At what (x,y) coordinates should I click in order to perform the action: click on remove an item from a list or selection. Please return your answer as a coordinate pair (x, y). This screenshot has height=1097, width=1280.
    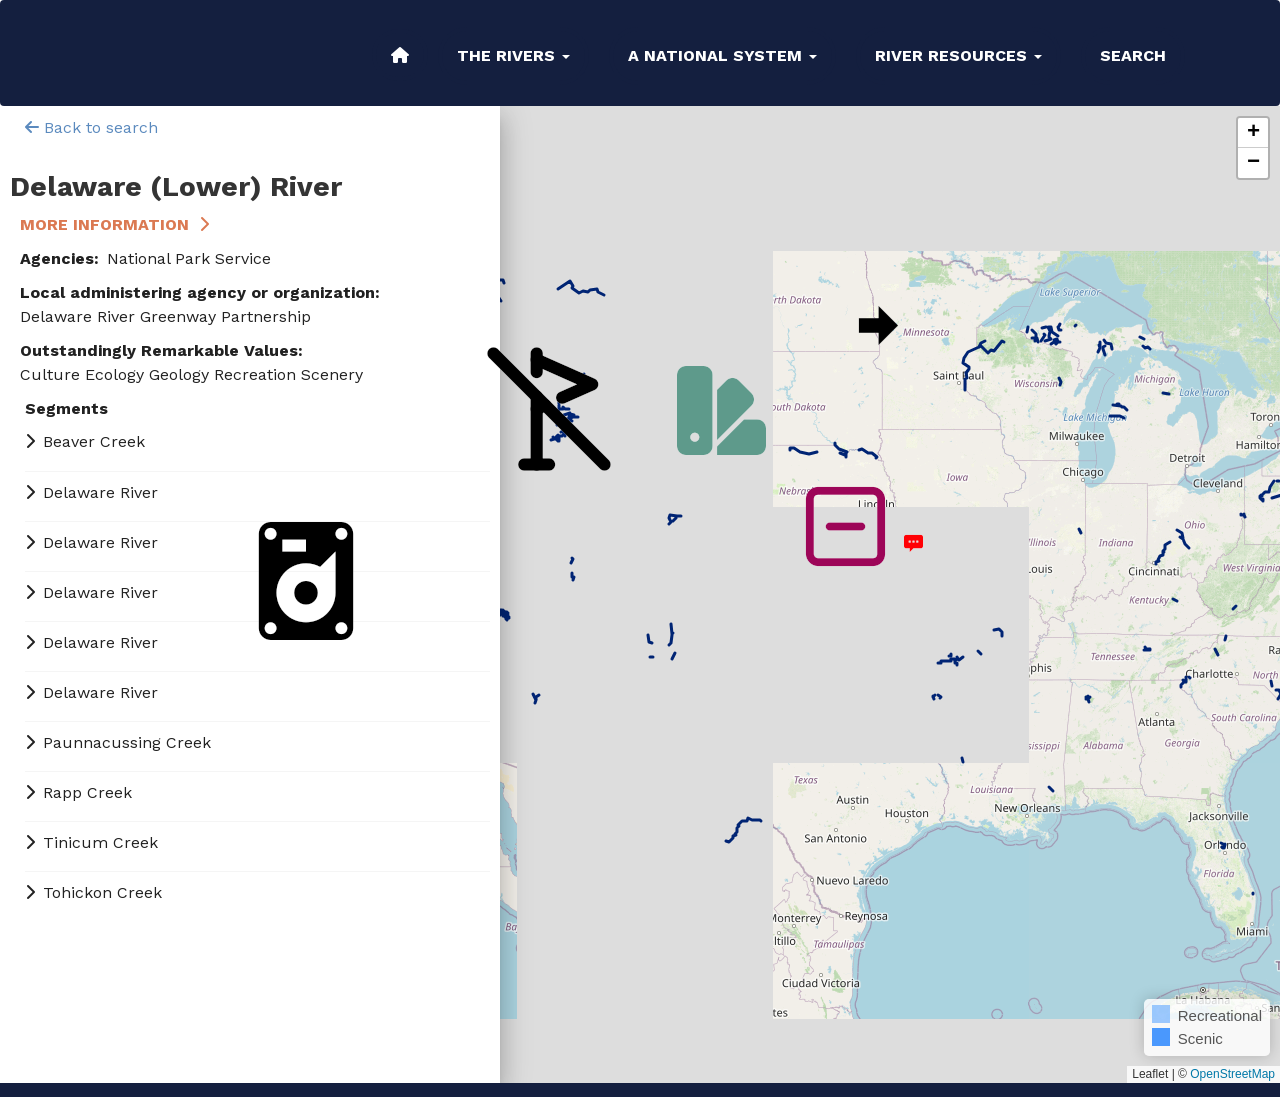
    Looking at the image, I should click on (845, 526).